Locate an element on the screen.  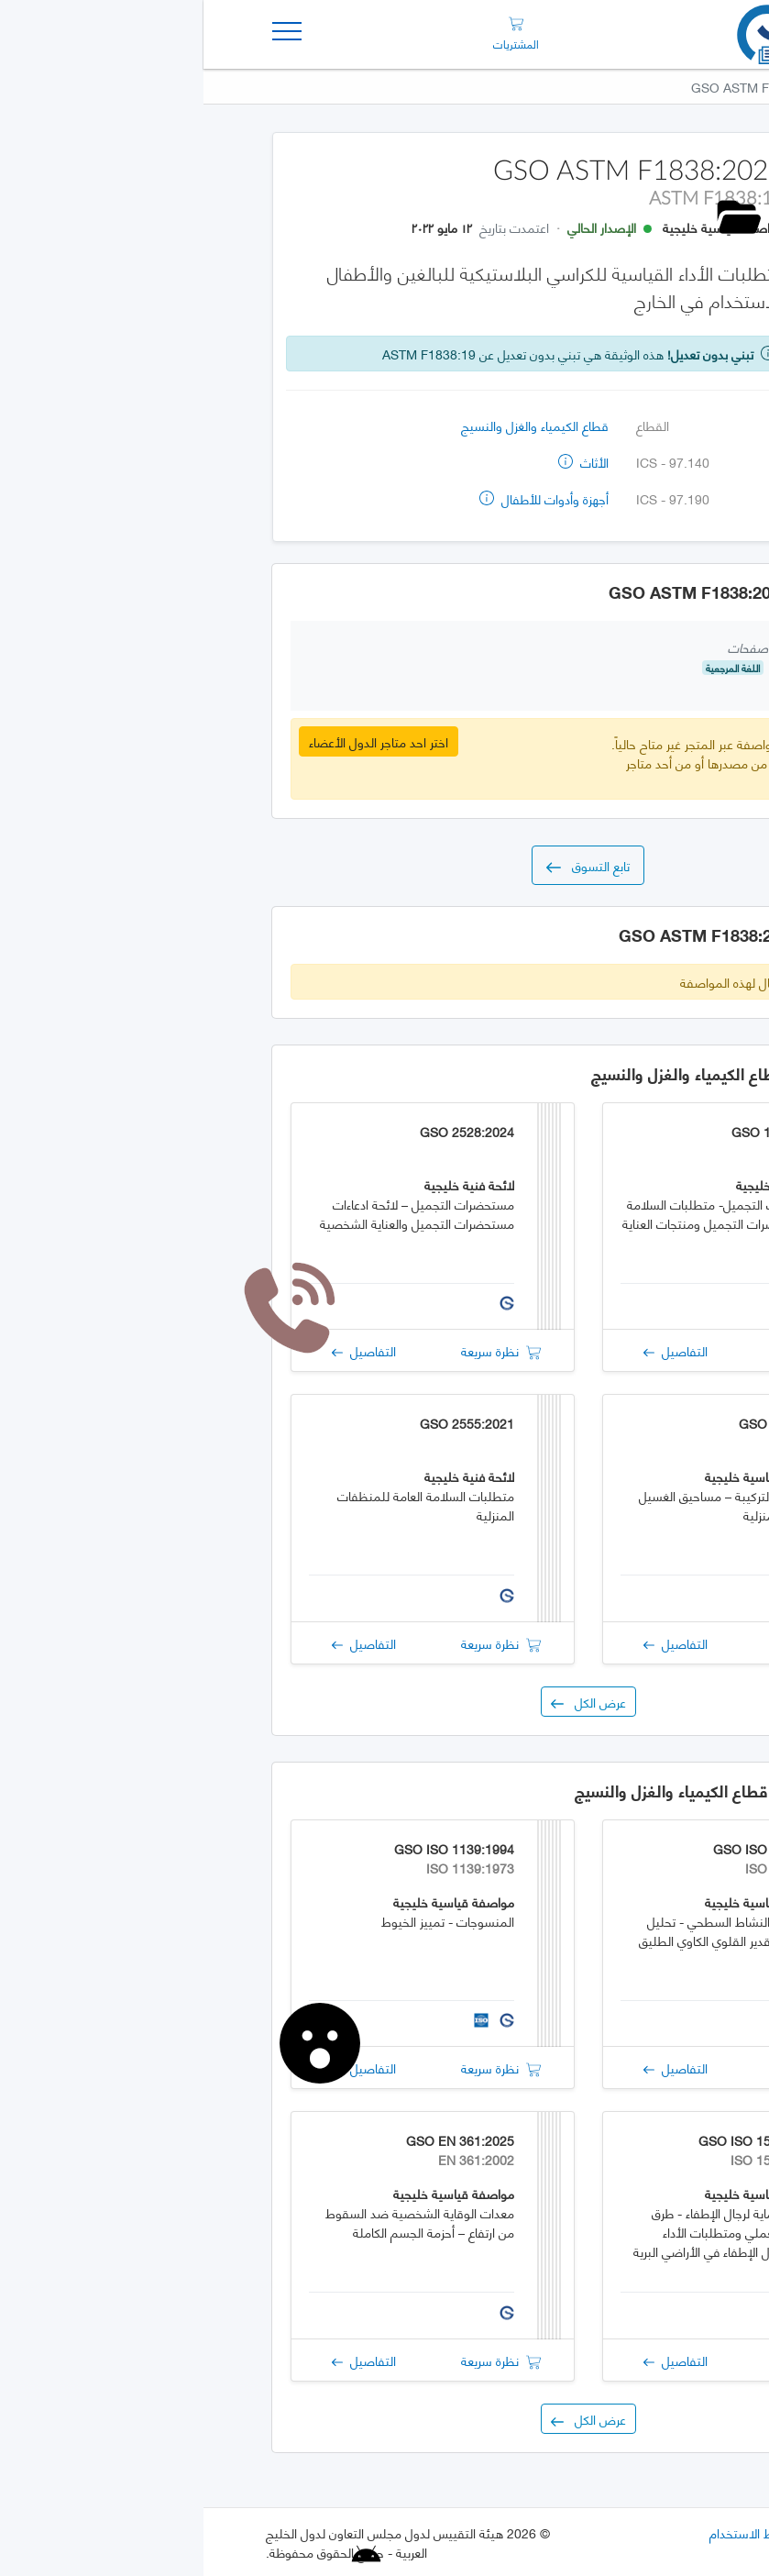
open folder to view contents is located at coordinates (738, 218).